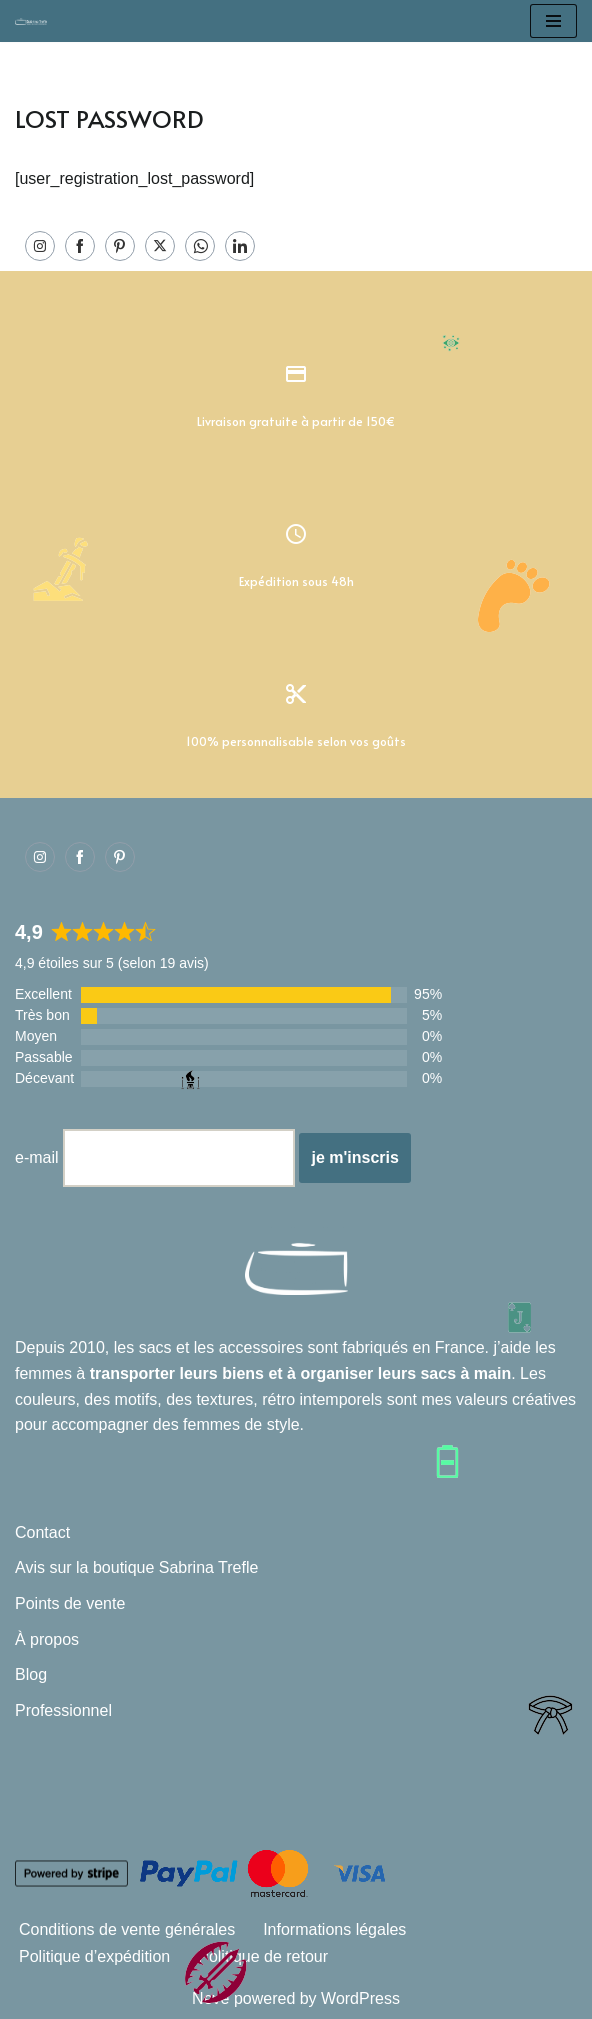  What do you see at coordinates (519, 1317) in the screenshot?
I see `jack of spades playing card` at bounding box center [519, 1317].